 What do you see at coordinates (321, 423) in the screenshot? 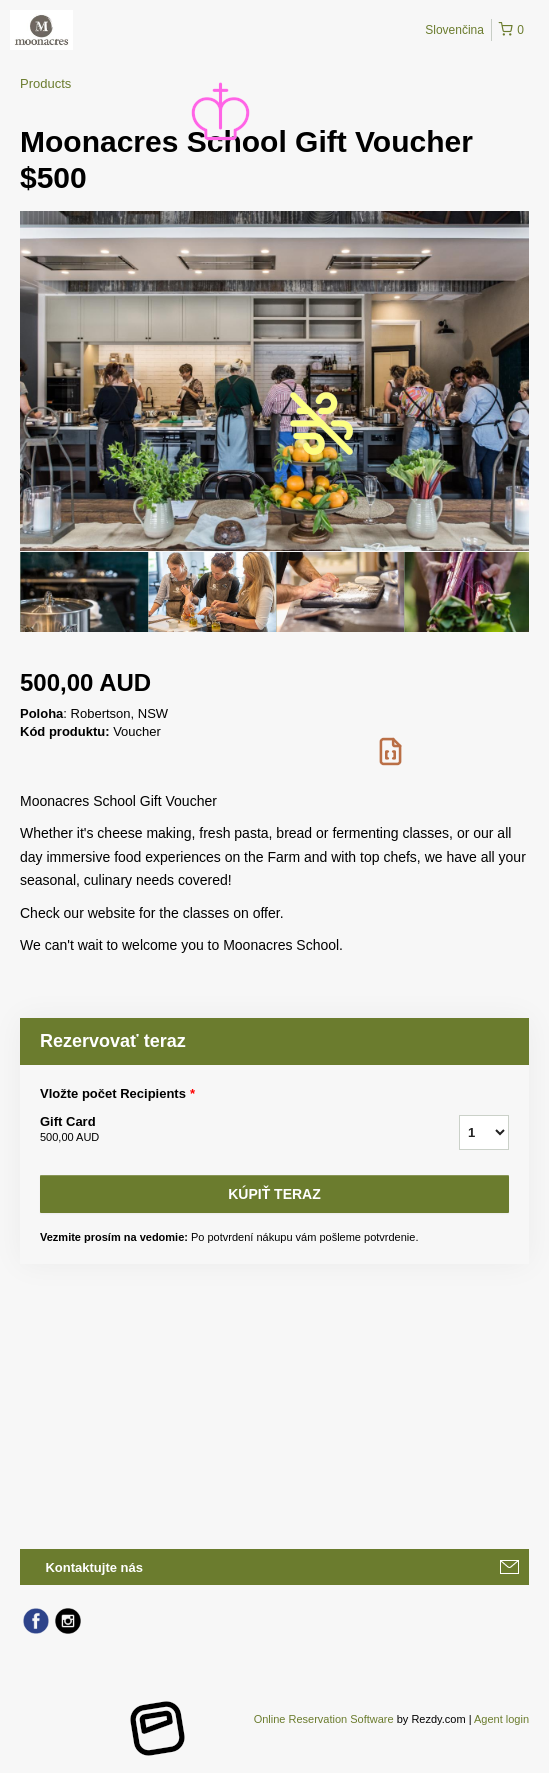
I see `disable wind or fan mode` at bounding box center [321, 423].